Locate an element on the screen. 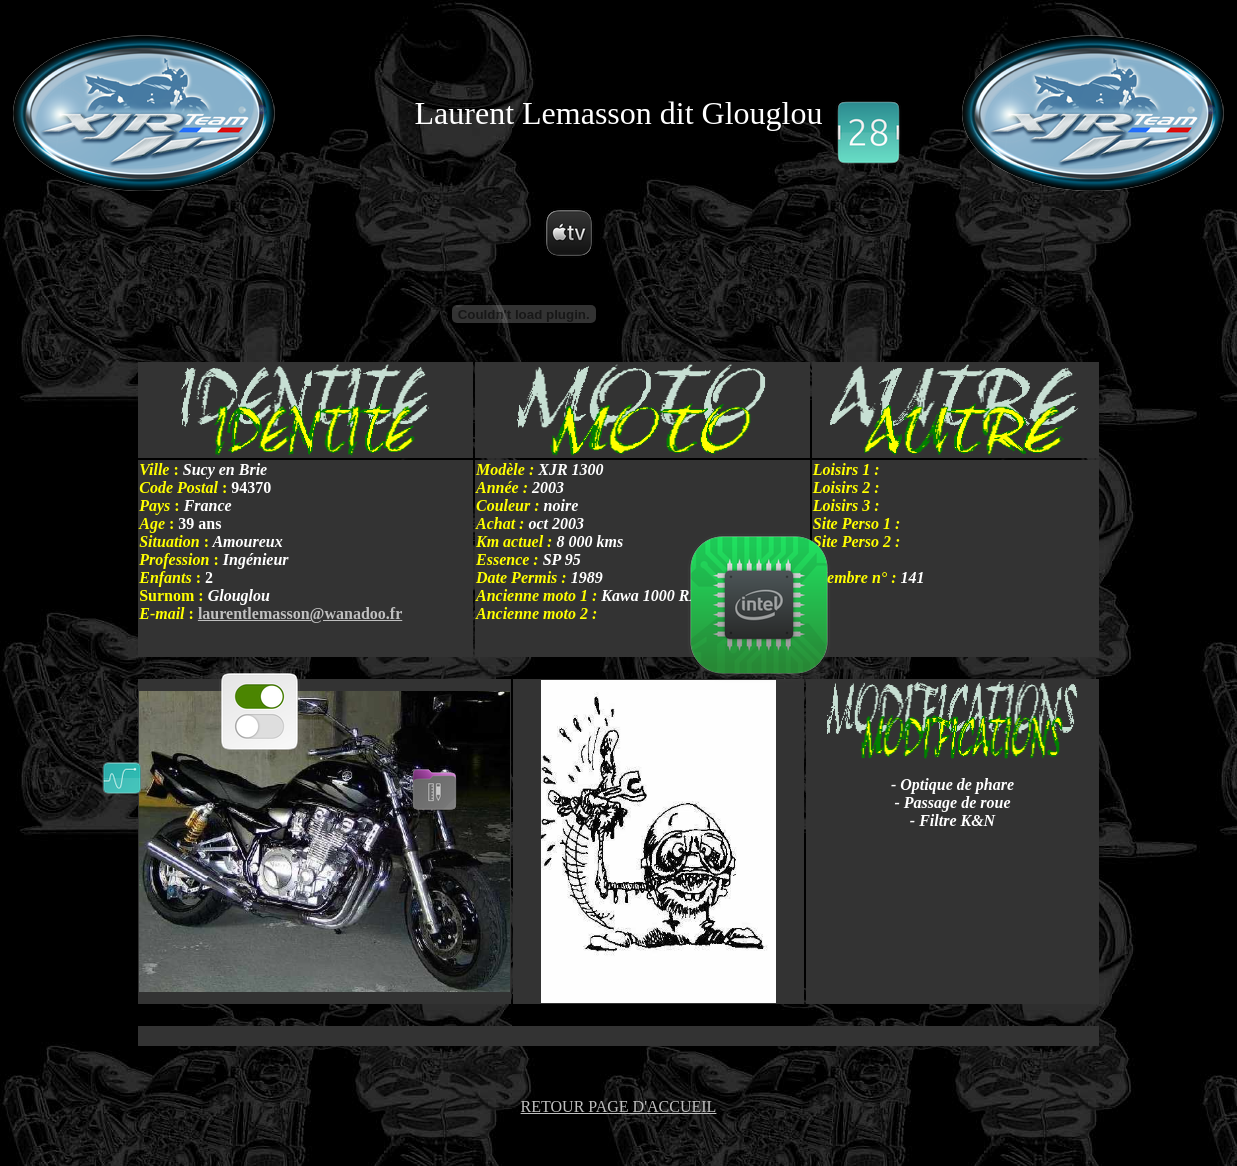 This screenshot has height=1166, width=1237. open the calendar app is located at coordinates (868, 132).